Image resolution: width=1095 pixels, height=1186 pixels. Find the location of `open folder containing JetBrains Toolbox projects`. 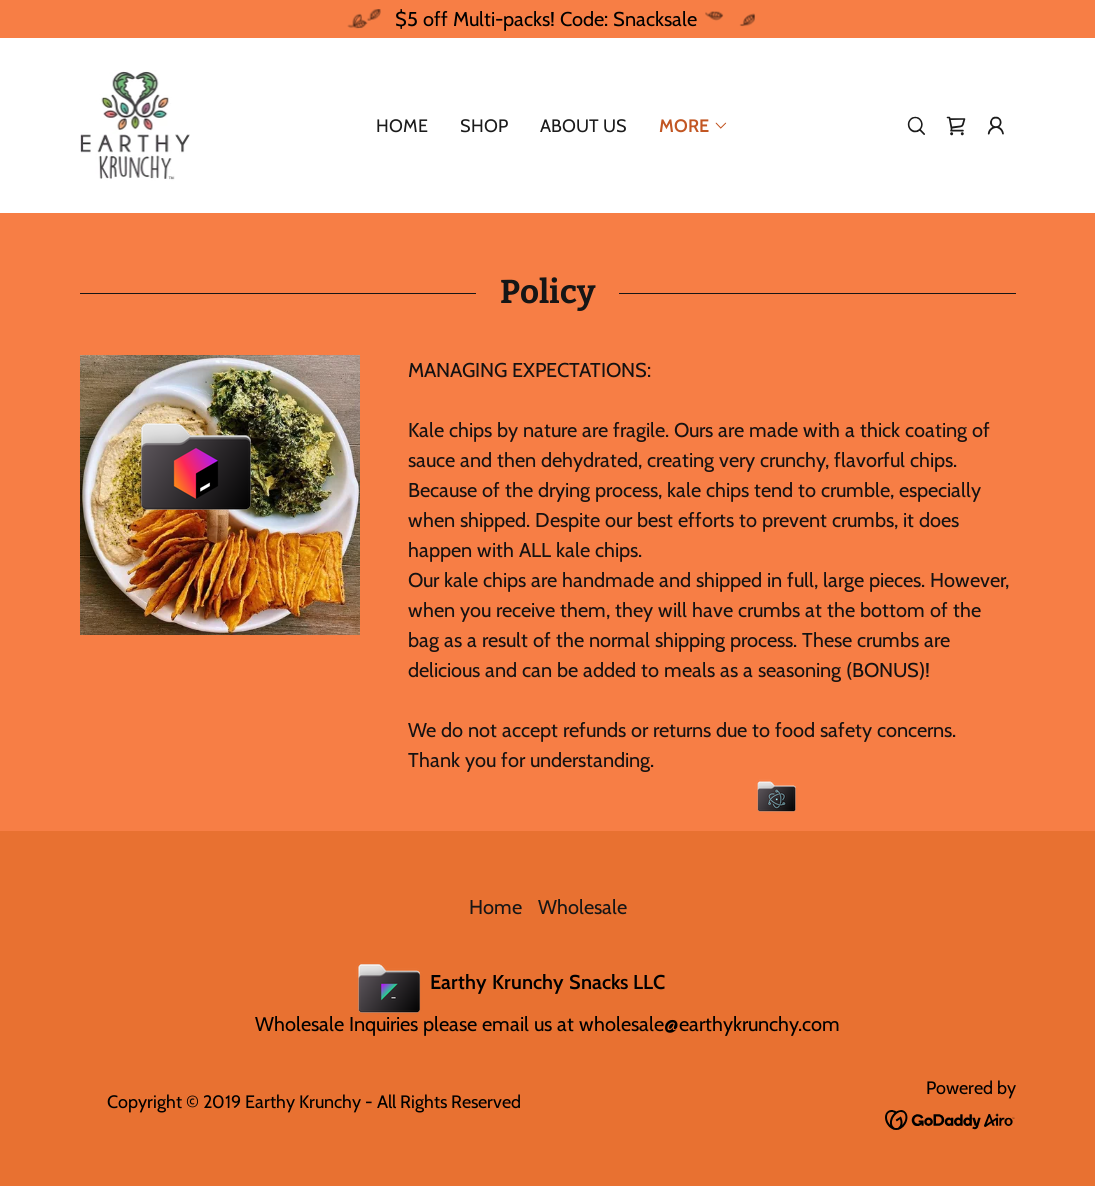

open folder containing JetBrains Toolbox projects is located at coordinates (195, 469).